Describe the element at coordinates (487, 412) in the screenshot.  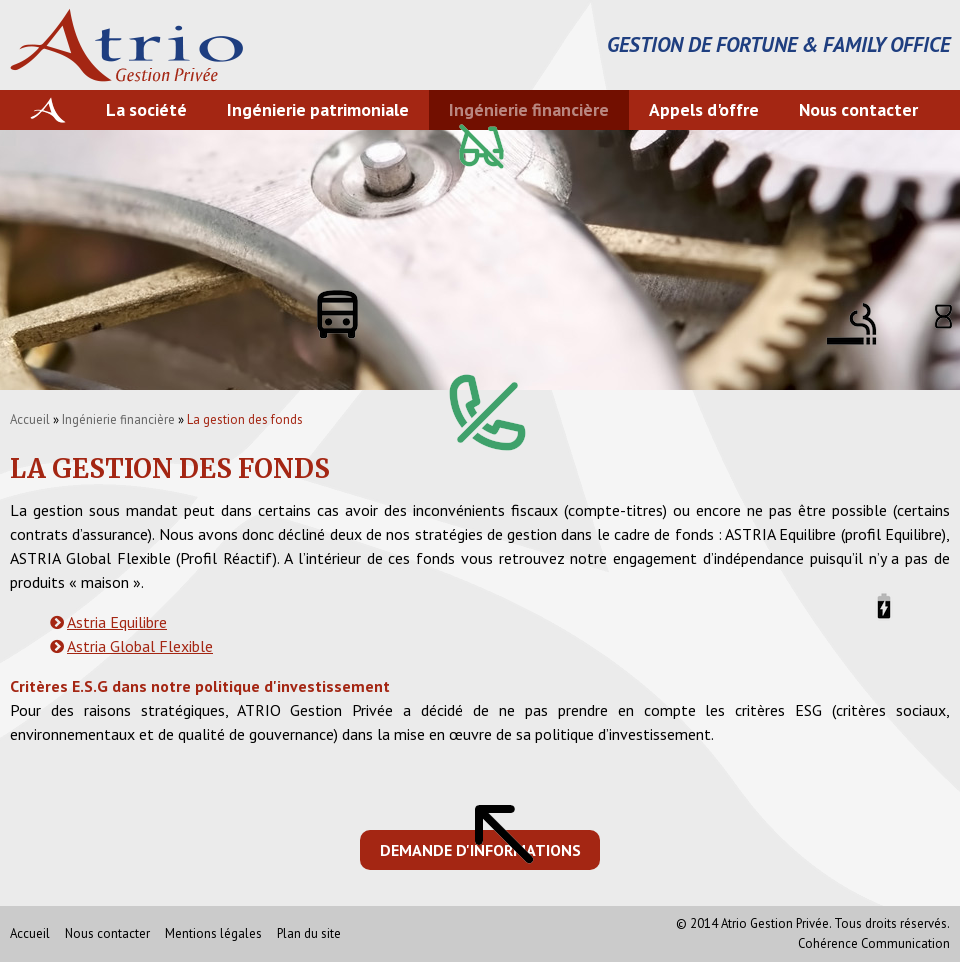
I see `mute or disable incoming calls` at that location.